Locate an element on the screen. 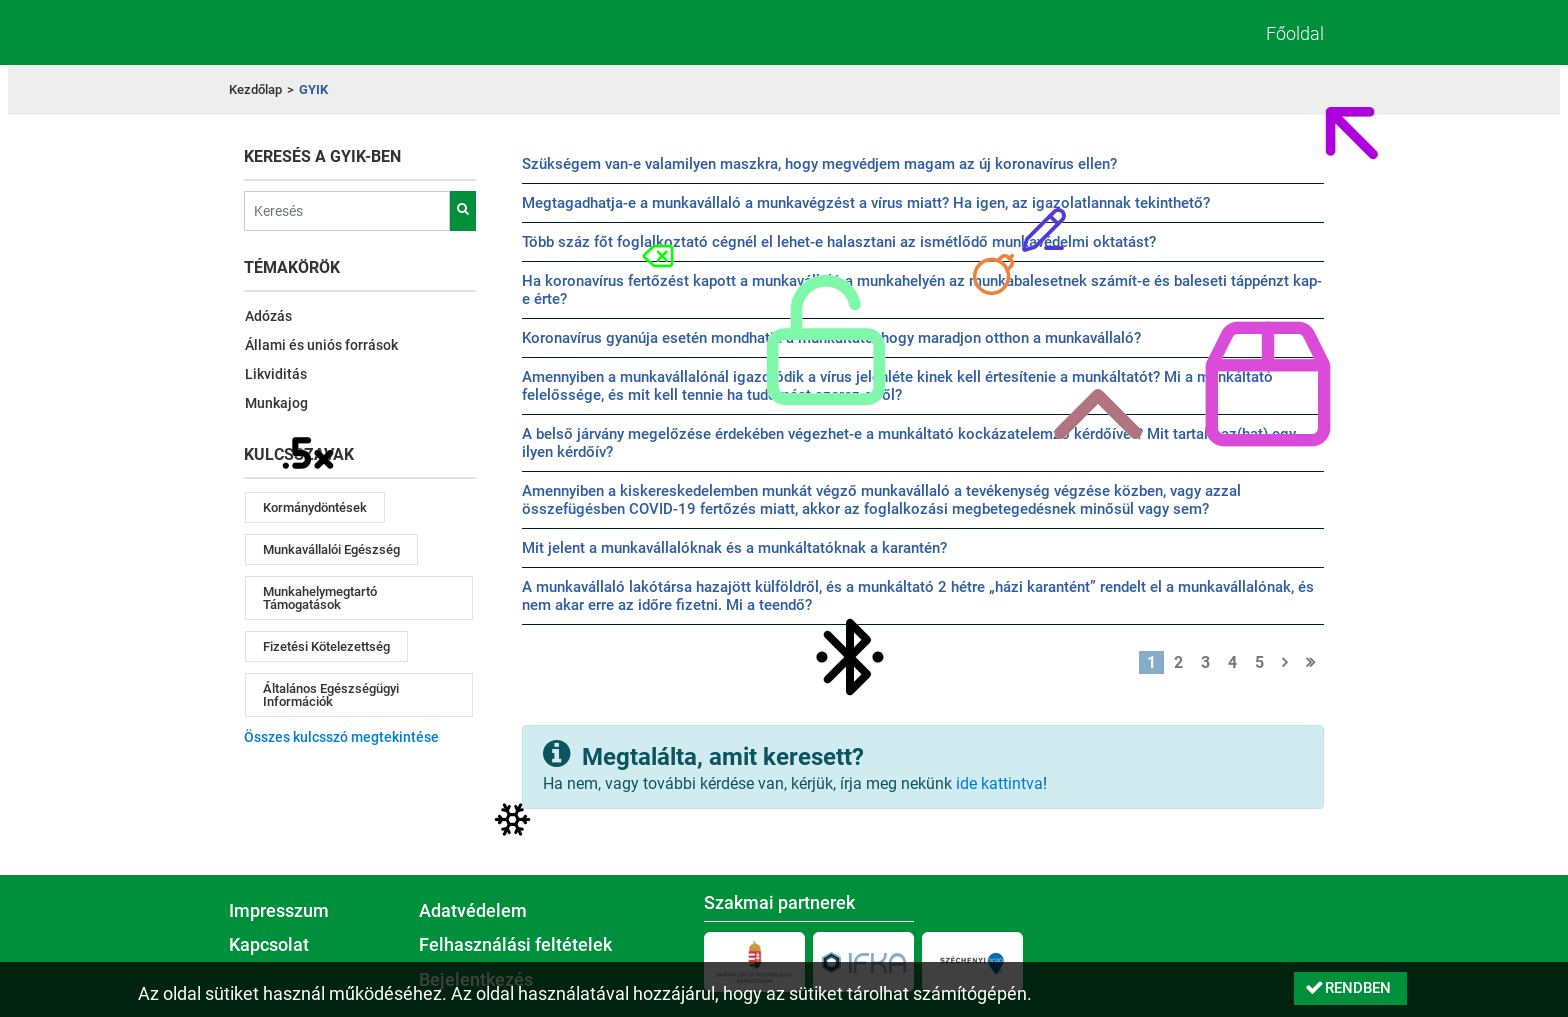  set playback speed to 0.5x is located at coordinates (308, 453).